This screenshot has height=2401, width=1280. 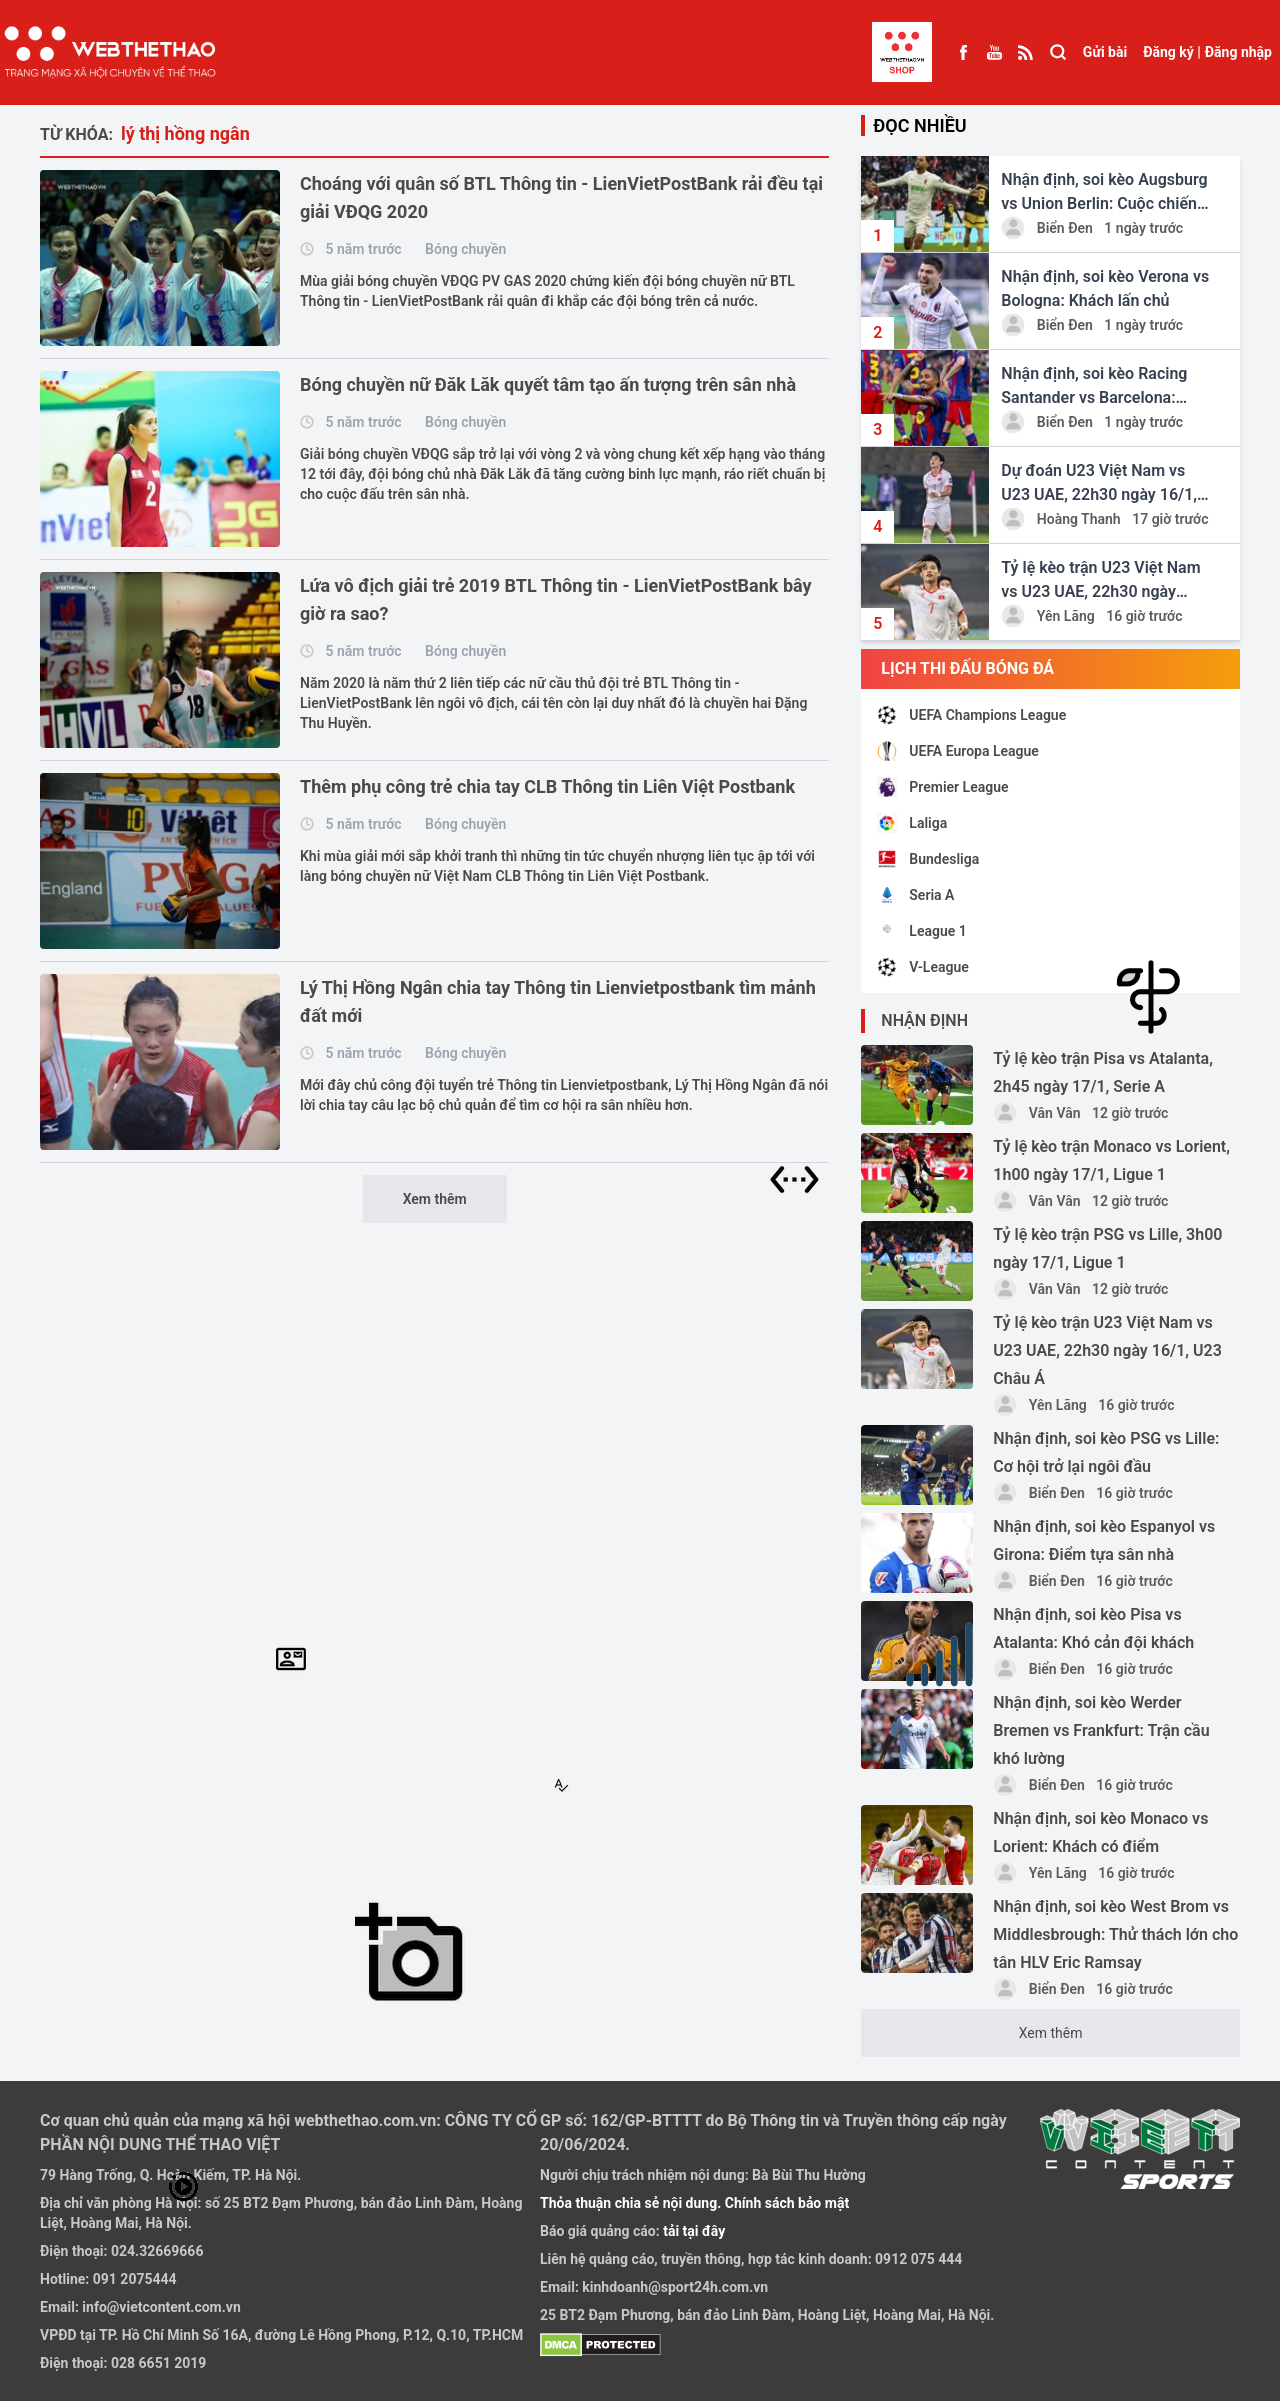 What do you see at coordinates (939, 1654) in the screenshot?
I see `indicates cellular or network signal strength` at bounding box center [939, 1654].